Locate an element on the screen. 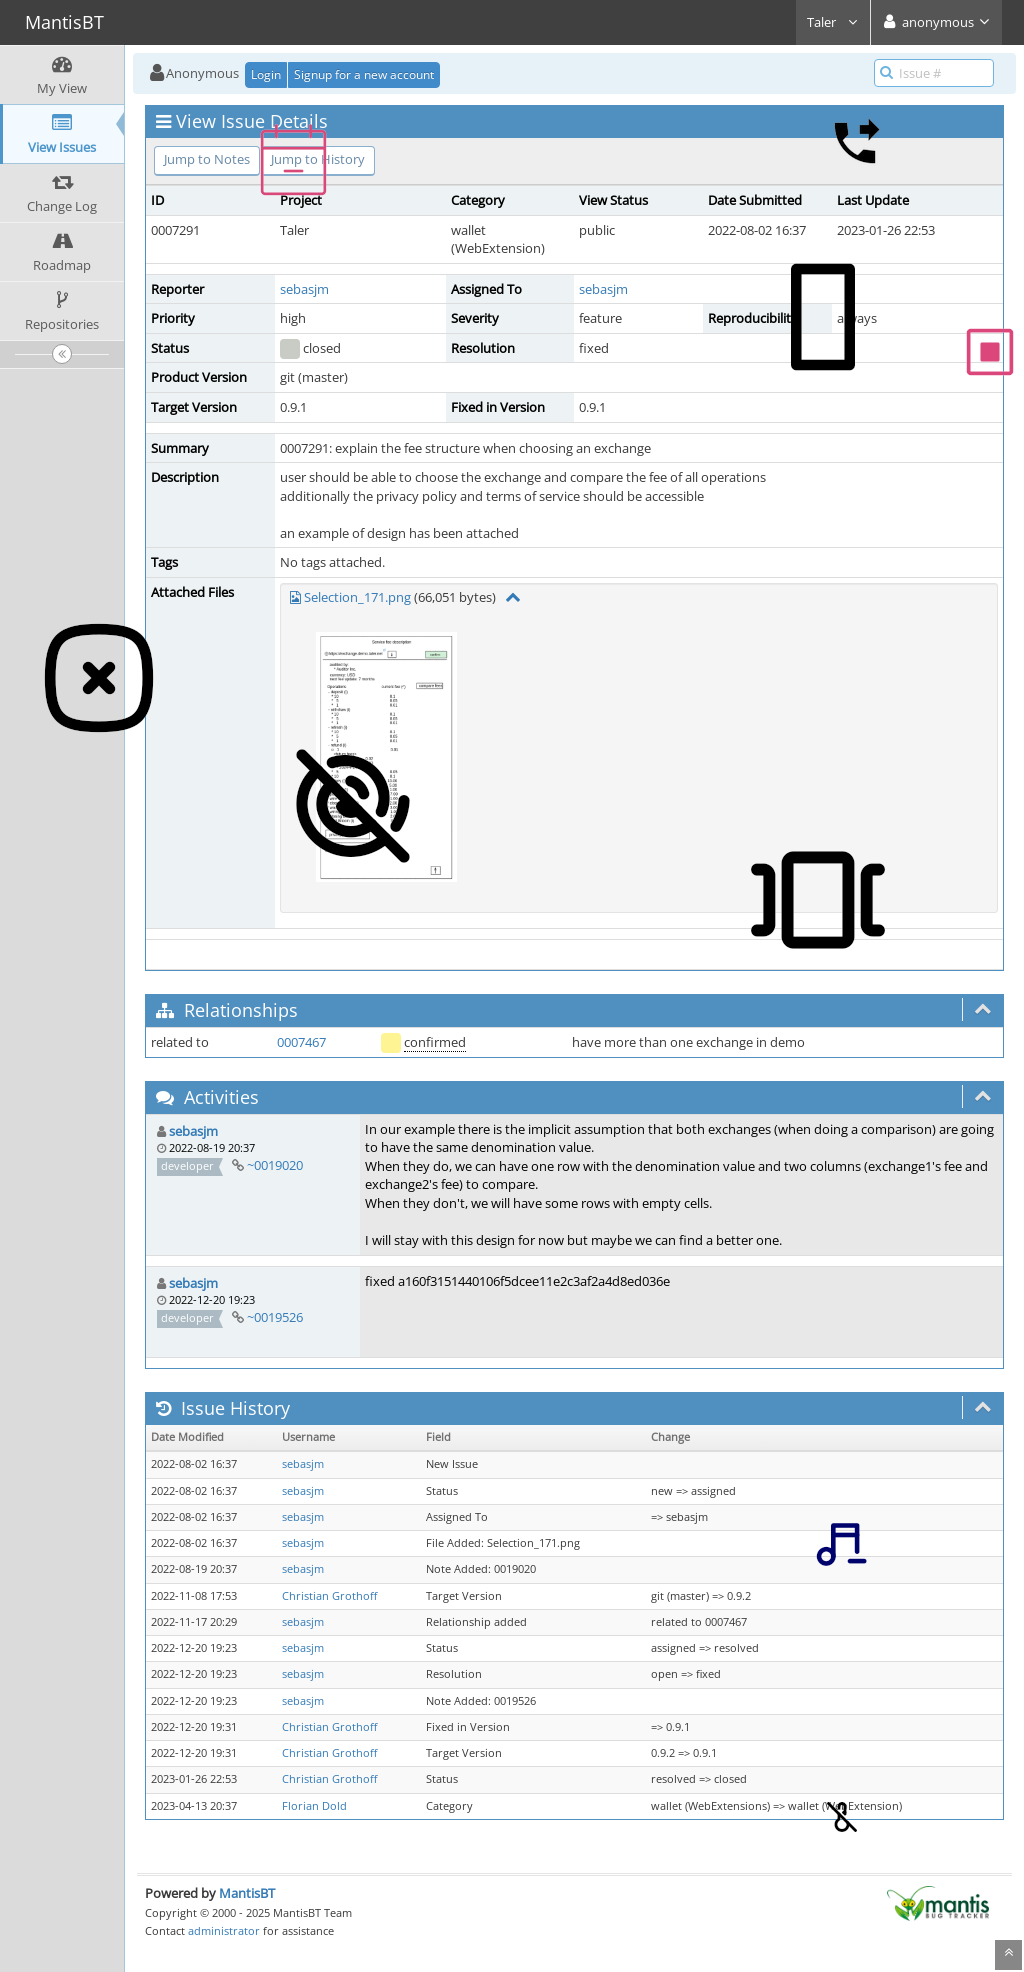 The width and height of the screenshot is (1024, 1972). temperature monitoring disabled is located at coordinates (842, 1817).